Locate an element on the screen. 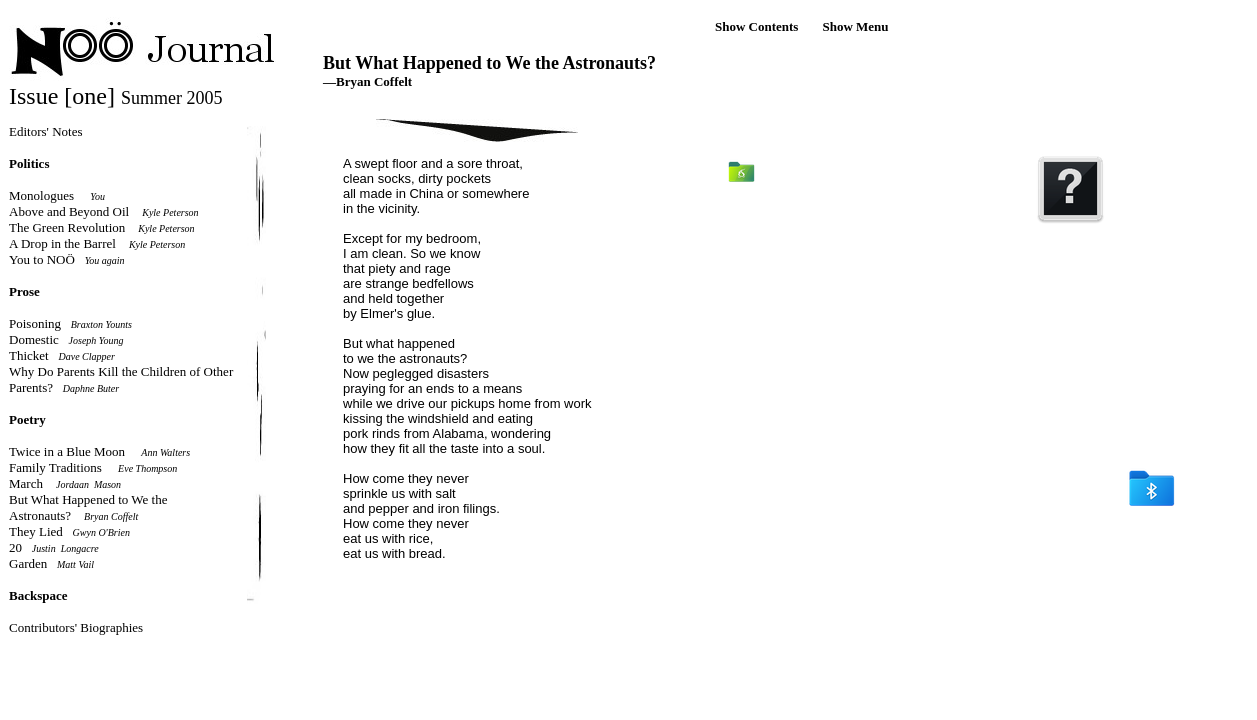 This screenshot has height=720, width=1257. open bluetooth file transfers folder is located at coordinates (1151, 489).